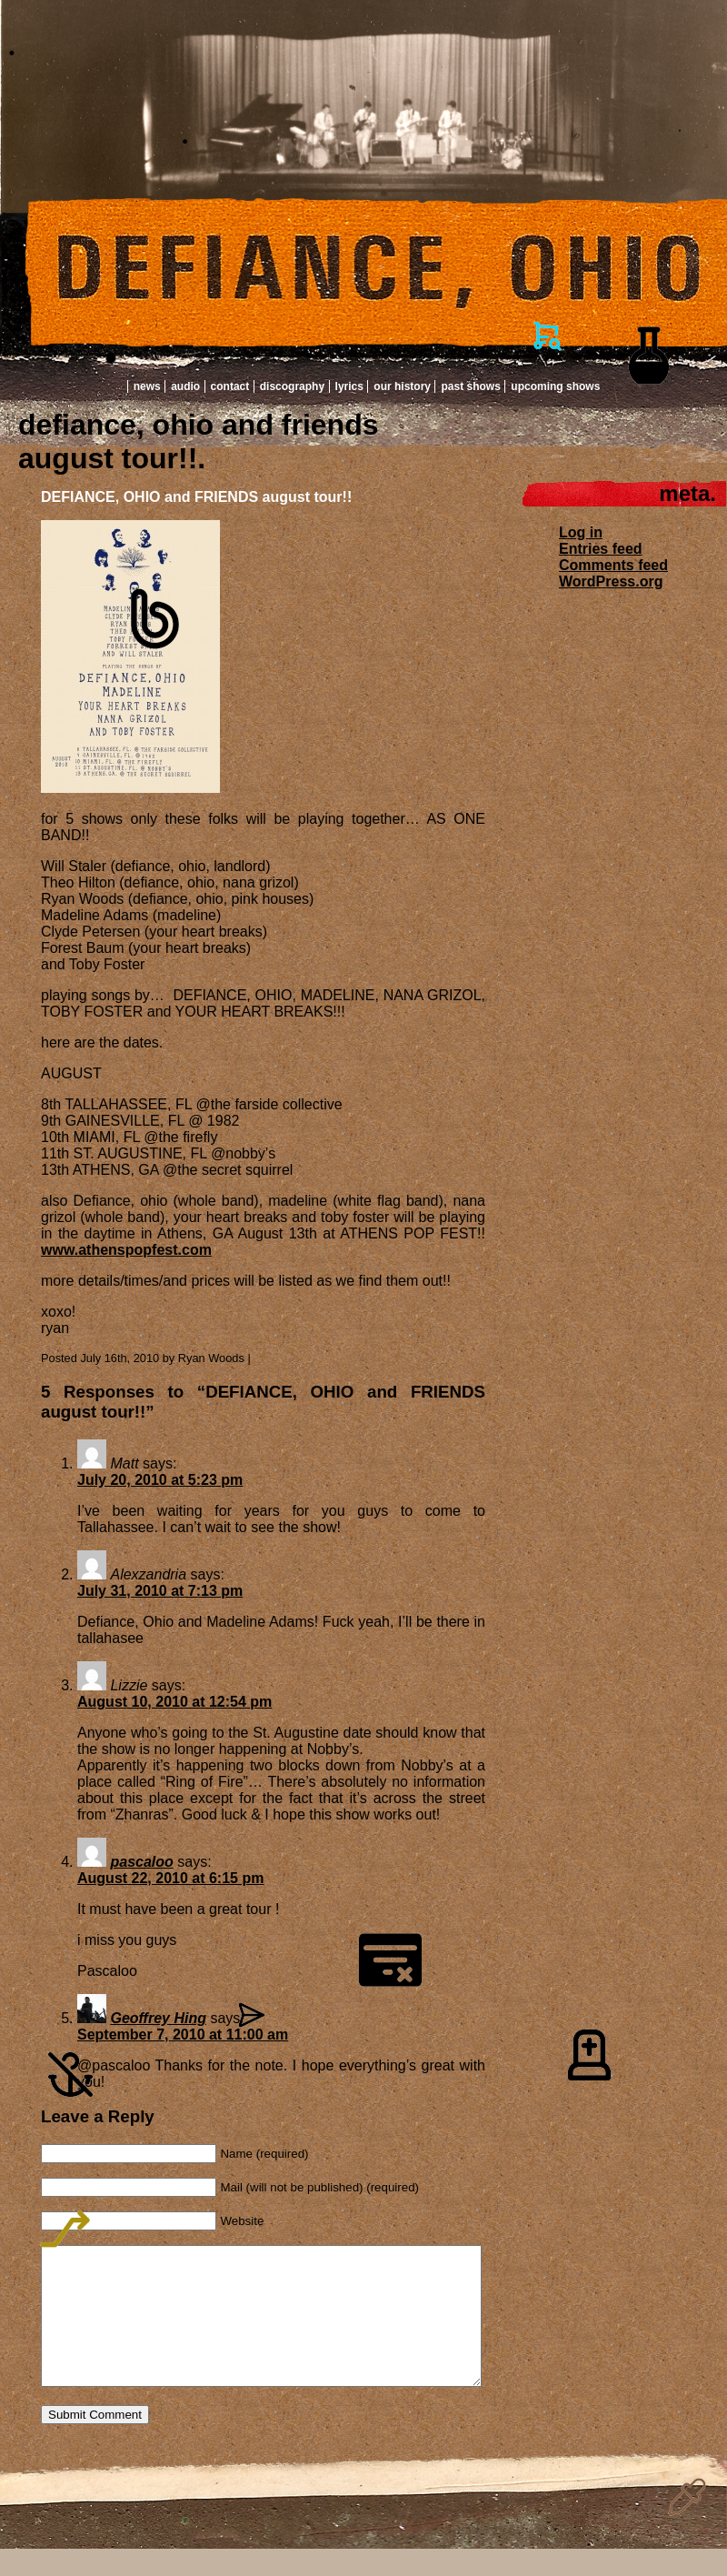 This screenshot has width=727, height=2576. Describe the element at coordinates (546, 336) in the screenshot. I see `search within your shopping cart` at that location.